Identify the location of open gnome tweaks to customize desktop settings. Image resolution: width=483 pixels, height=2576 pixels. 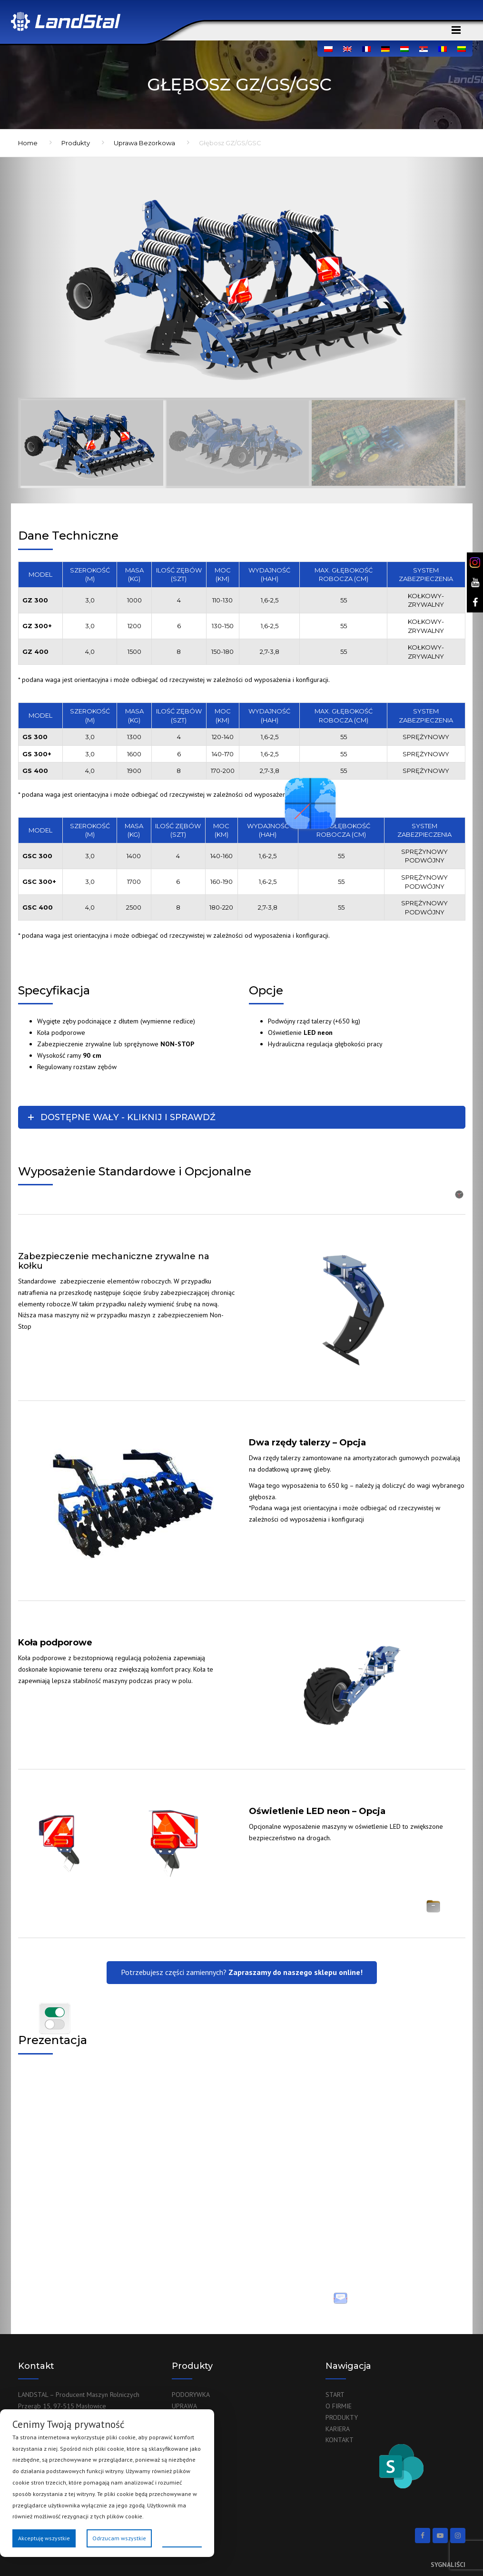
(55, 2018).